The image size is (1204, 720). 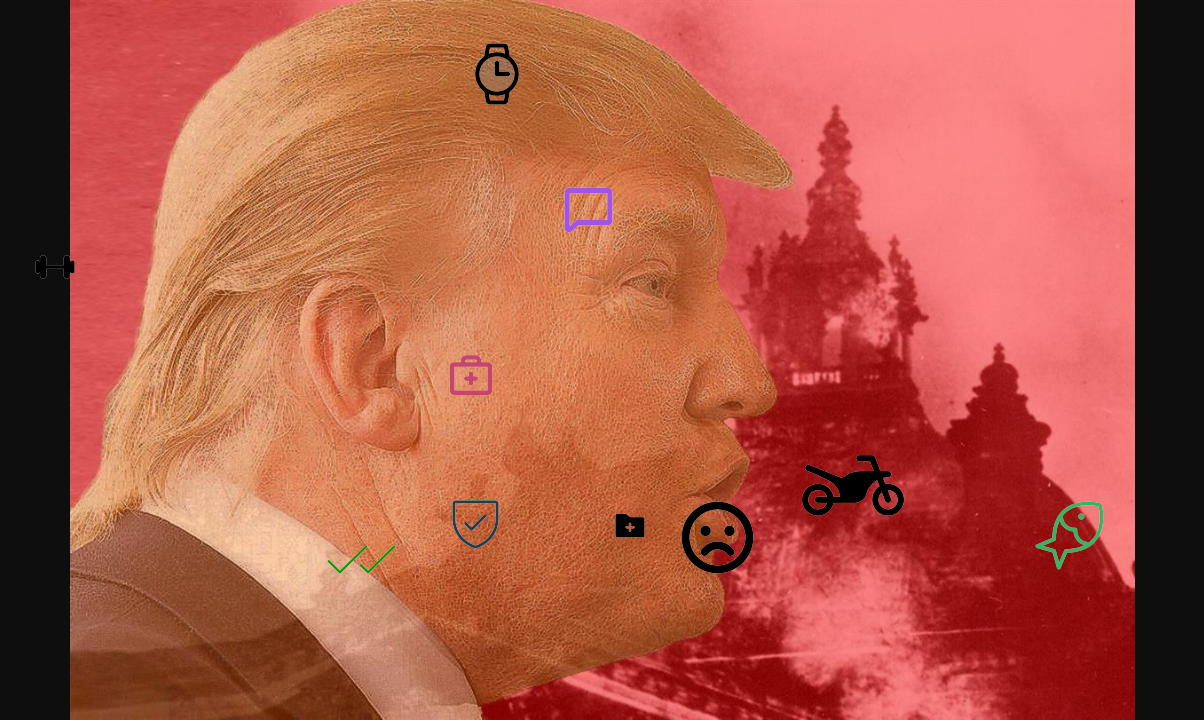 I want to click on create a new folder, so click(x=630, y=525).